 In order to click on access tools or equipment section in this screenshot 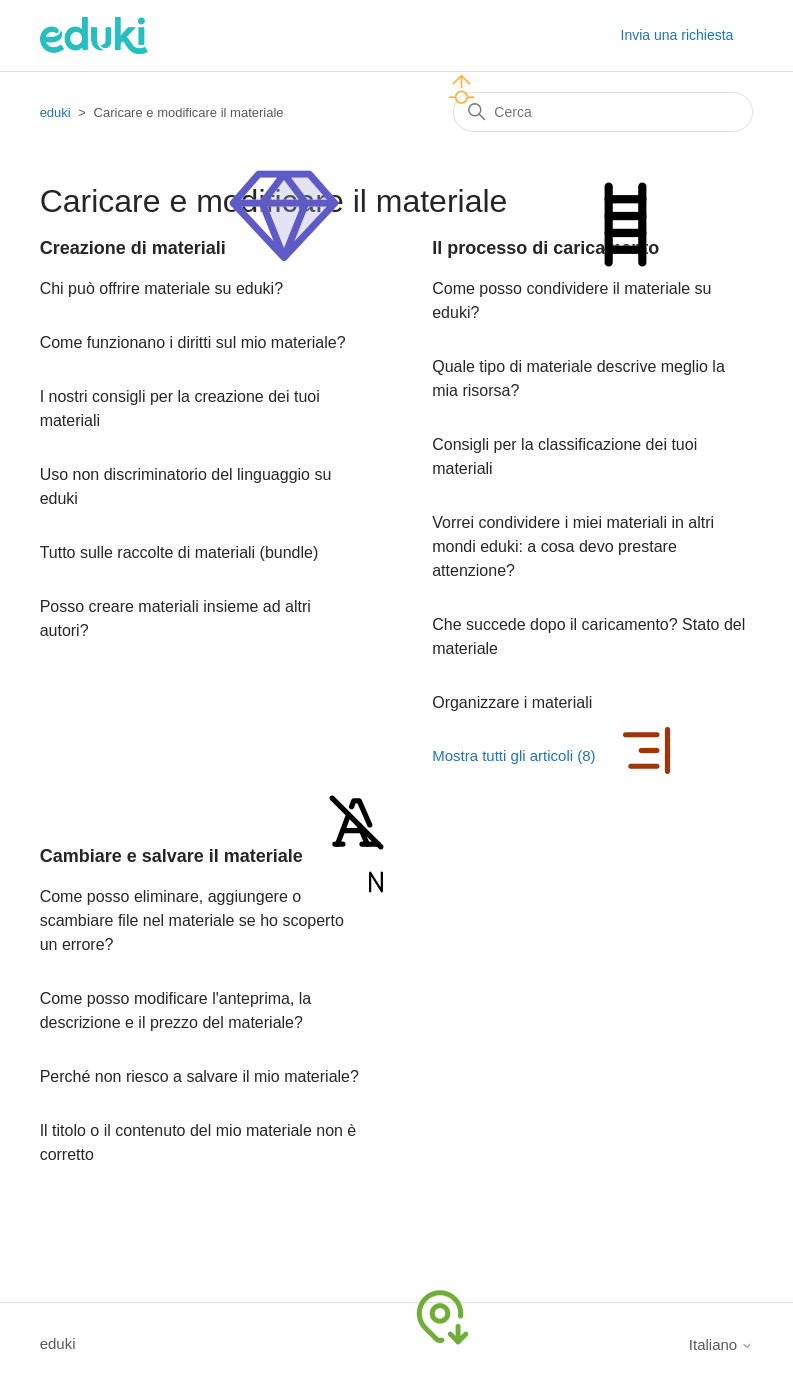, I will do `click(625, 224)`.